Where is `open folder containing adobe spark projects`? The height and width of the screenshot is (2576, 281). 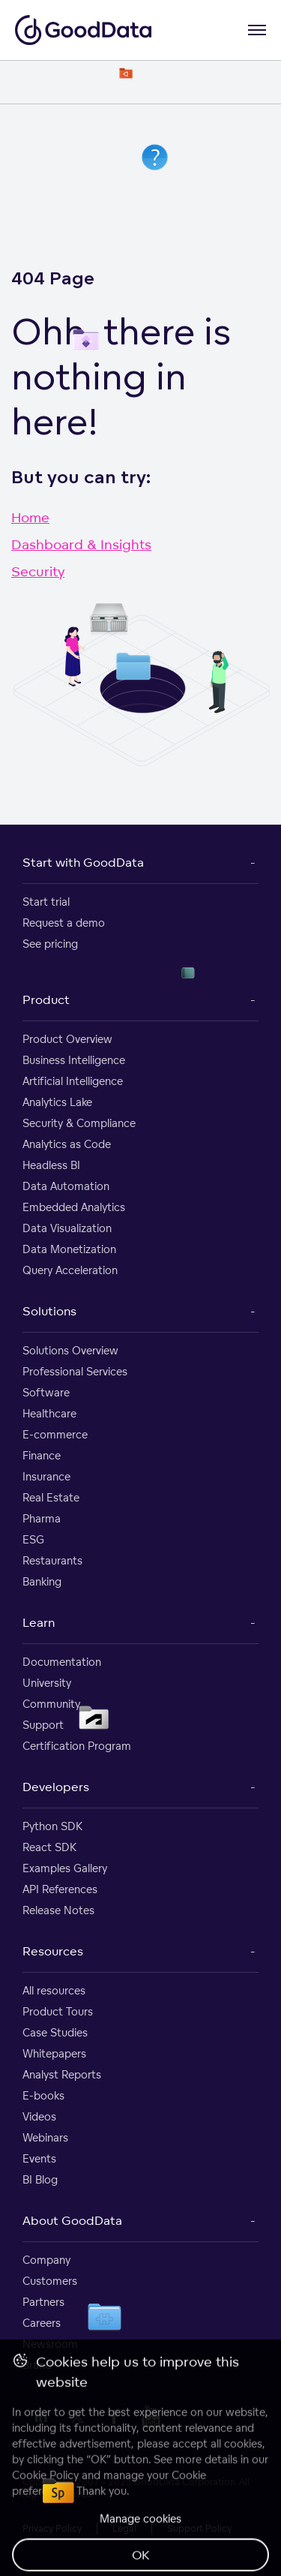 open folder containing adobe spark projects is located at coordinates (58, 2491).